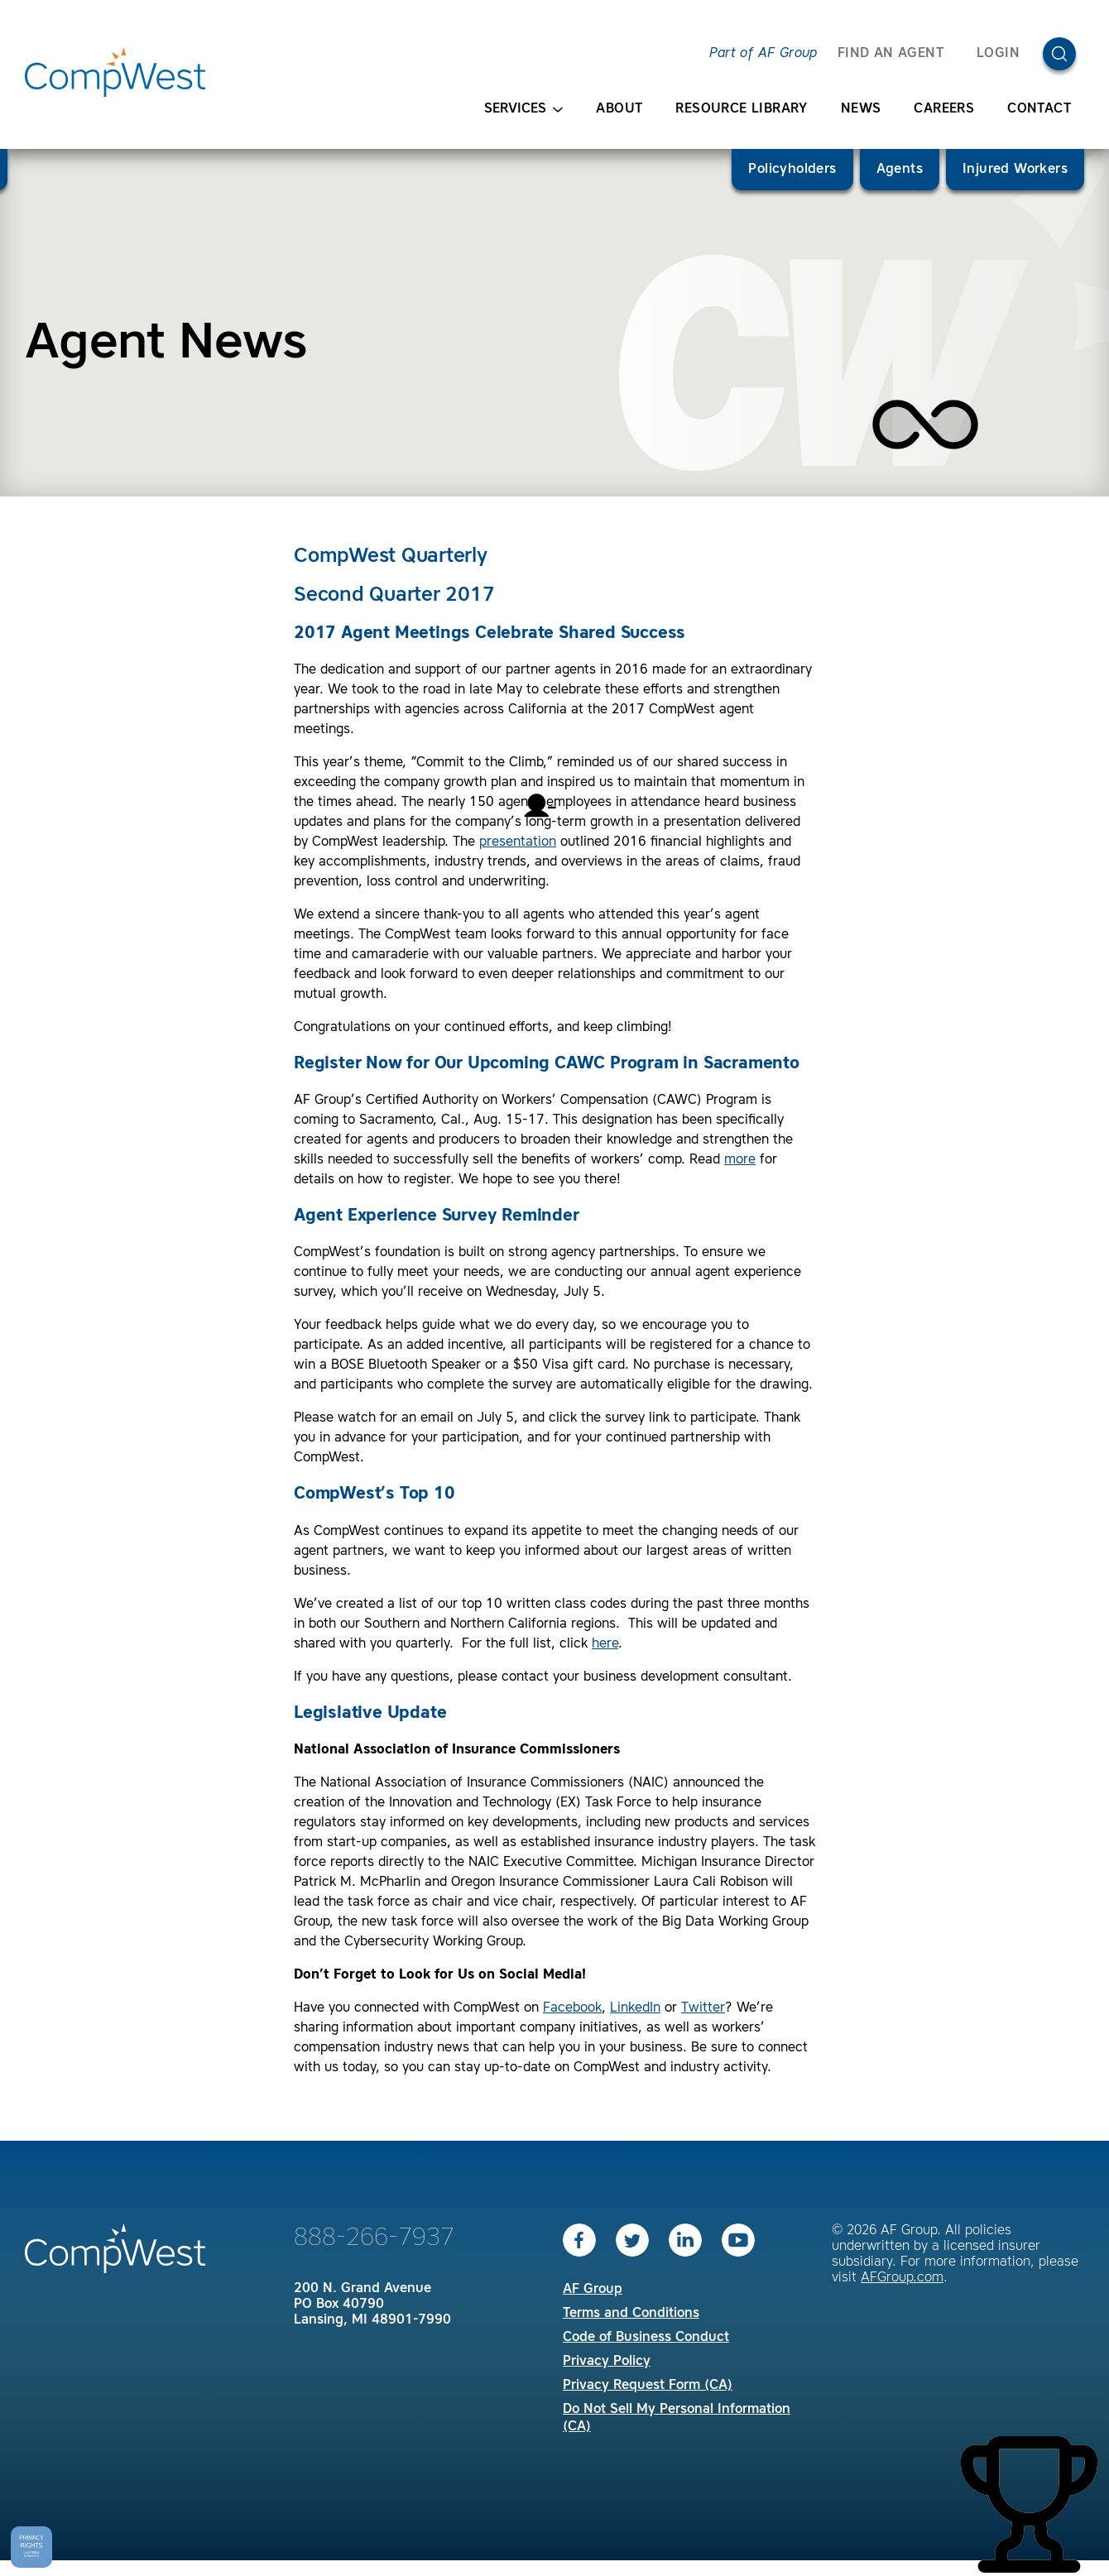 Image resolution: width=1109 pixels, height=2576 pixels. I want to click on view achievements or awards, so click(1029, 2504).